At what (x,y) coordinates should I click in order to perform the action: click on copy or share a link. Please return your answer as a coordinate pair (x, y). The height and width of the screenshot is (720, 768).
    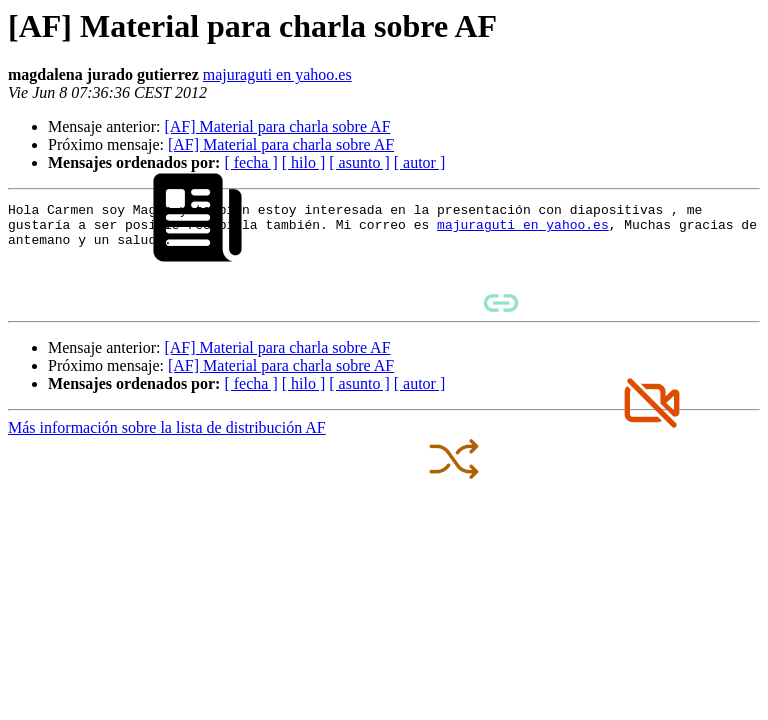
    Looking at the image, I should click on (501, 303).